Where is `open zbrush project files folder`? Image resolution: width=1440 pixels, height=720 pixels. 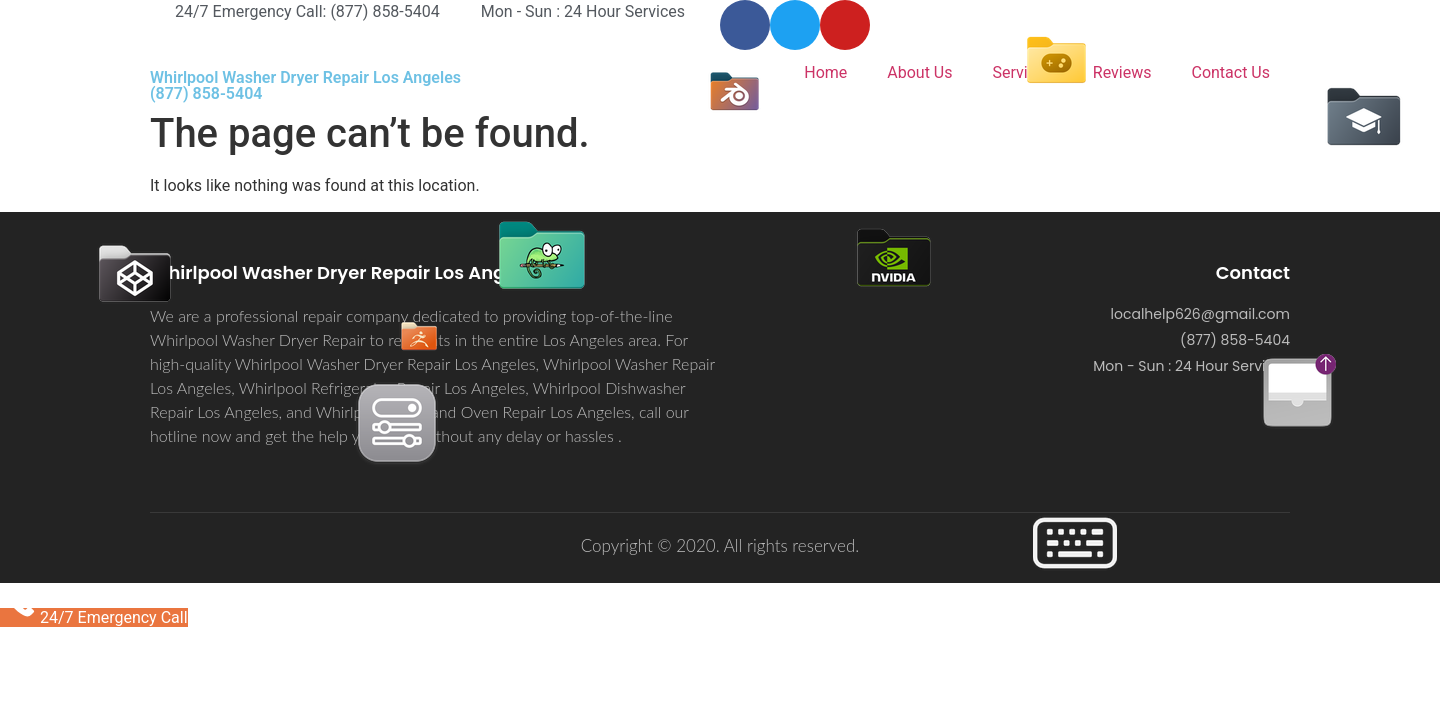 open zbrush project files folder is located at coordinates (419, 337).